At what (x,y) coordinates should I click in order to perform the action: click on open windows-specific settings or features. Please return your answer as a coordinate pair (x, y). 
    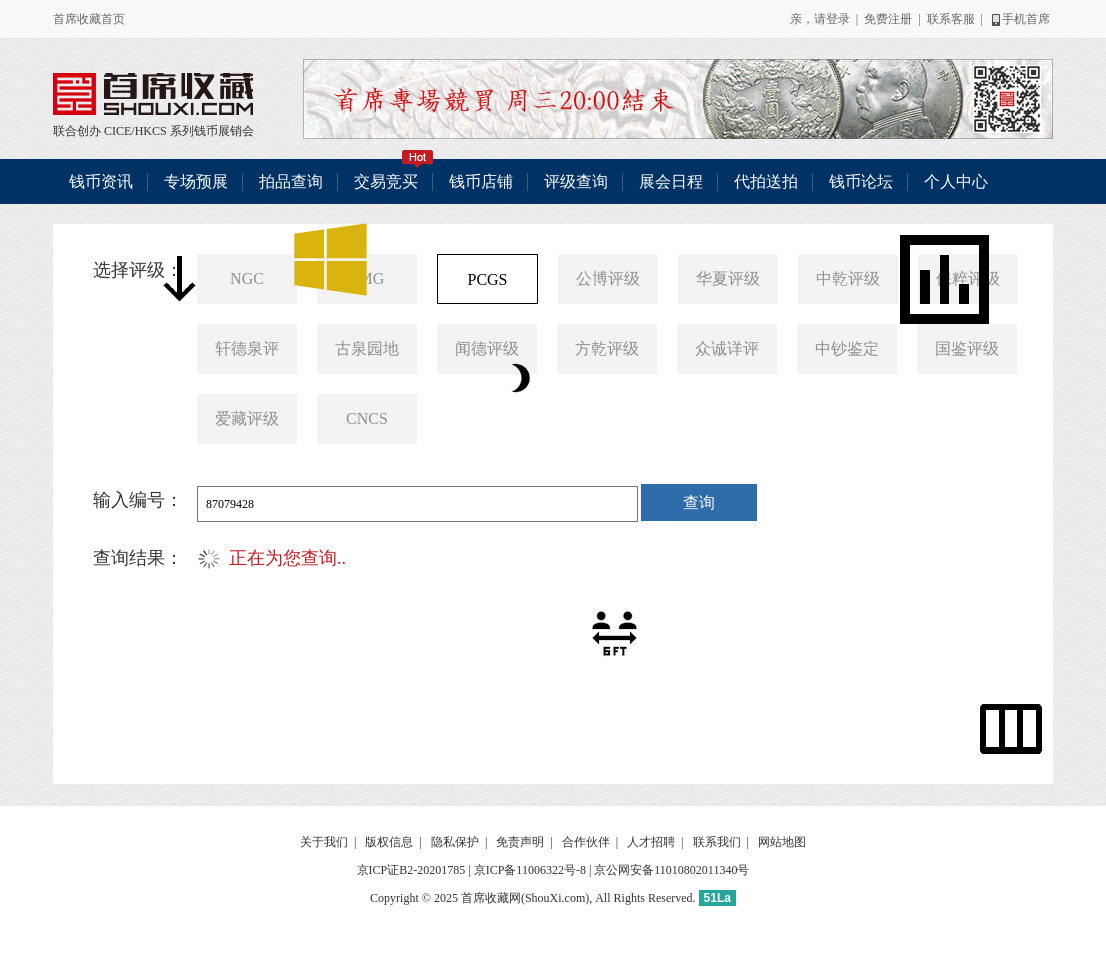
    Looking at the image, I should click on (330, 259).